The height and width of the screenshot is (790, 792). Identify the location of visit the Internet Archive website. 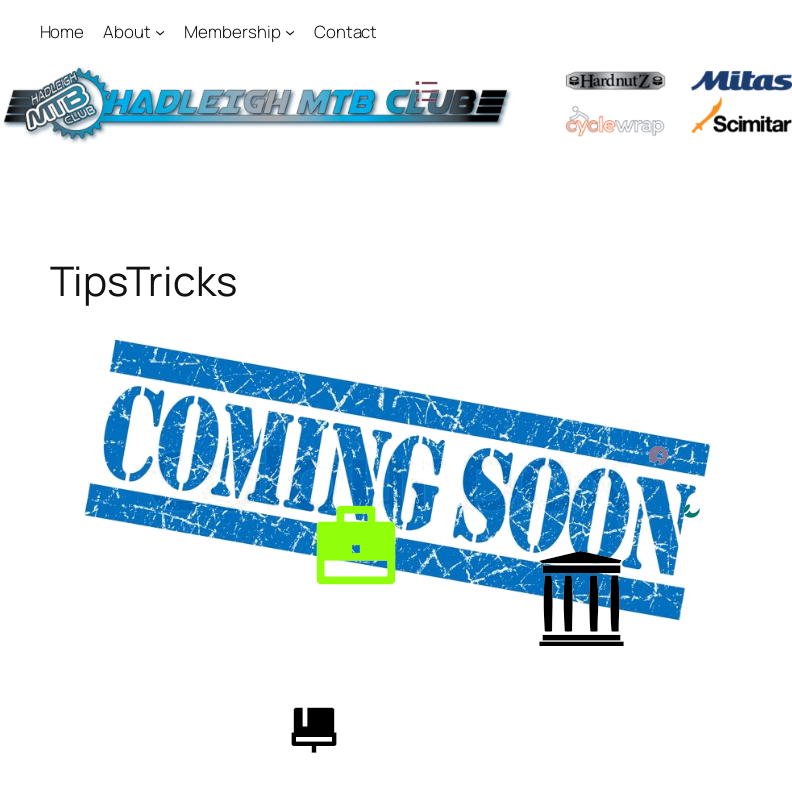
(581, 598).